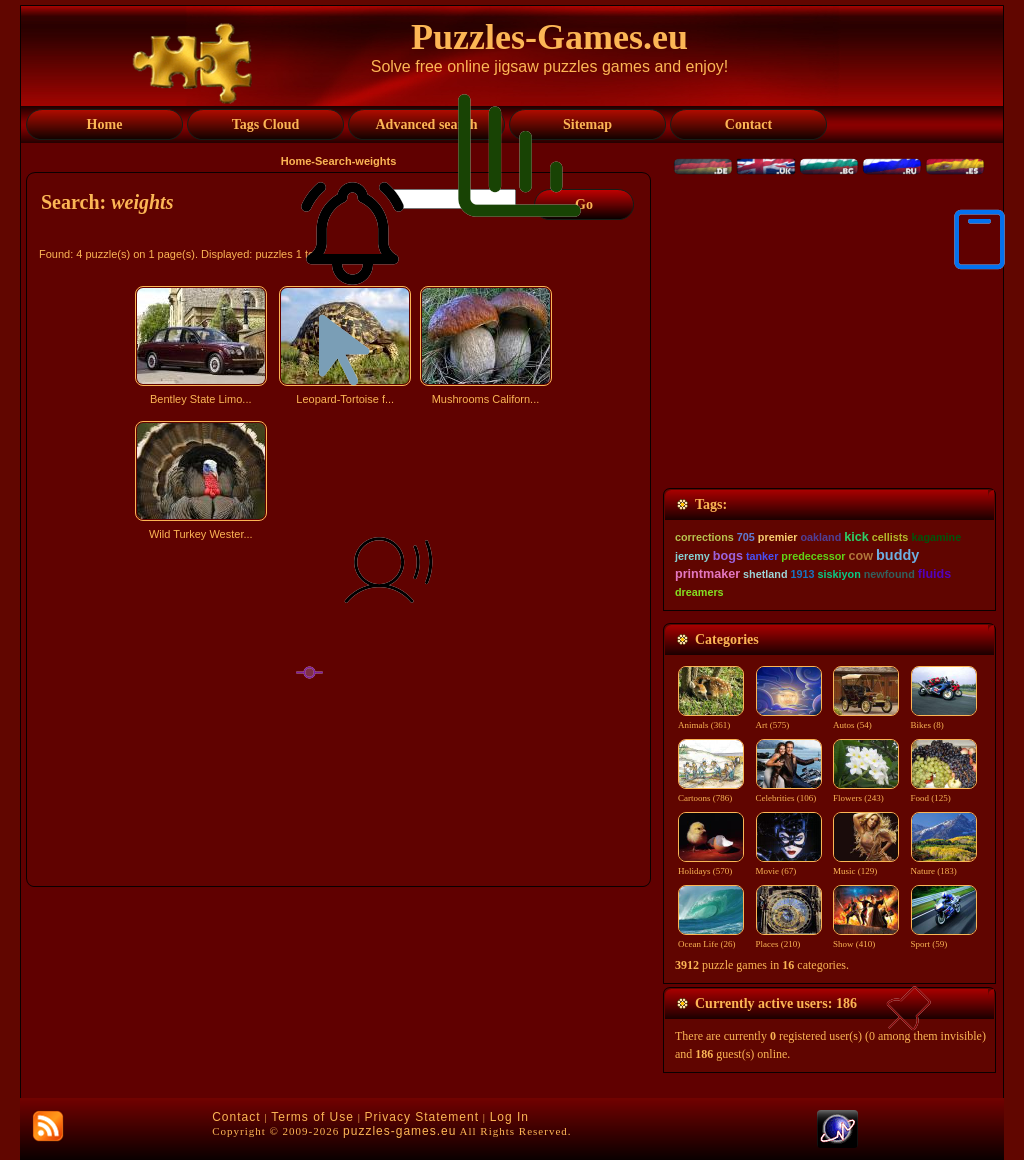  What do you see at coordinates (907, 1010) in the screenshot?
I see `pin an item to keep it visible` at bounding box center [907, 1010].